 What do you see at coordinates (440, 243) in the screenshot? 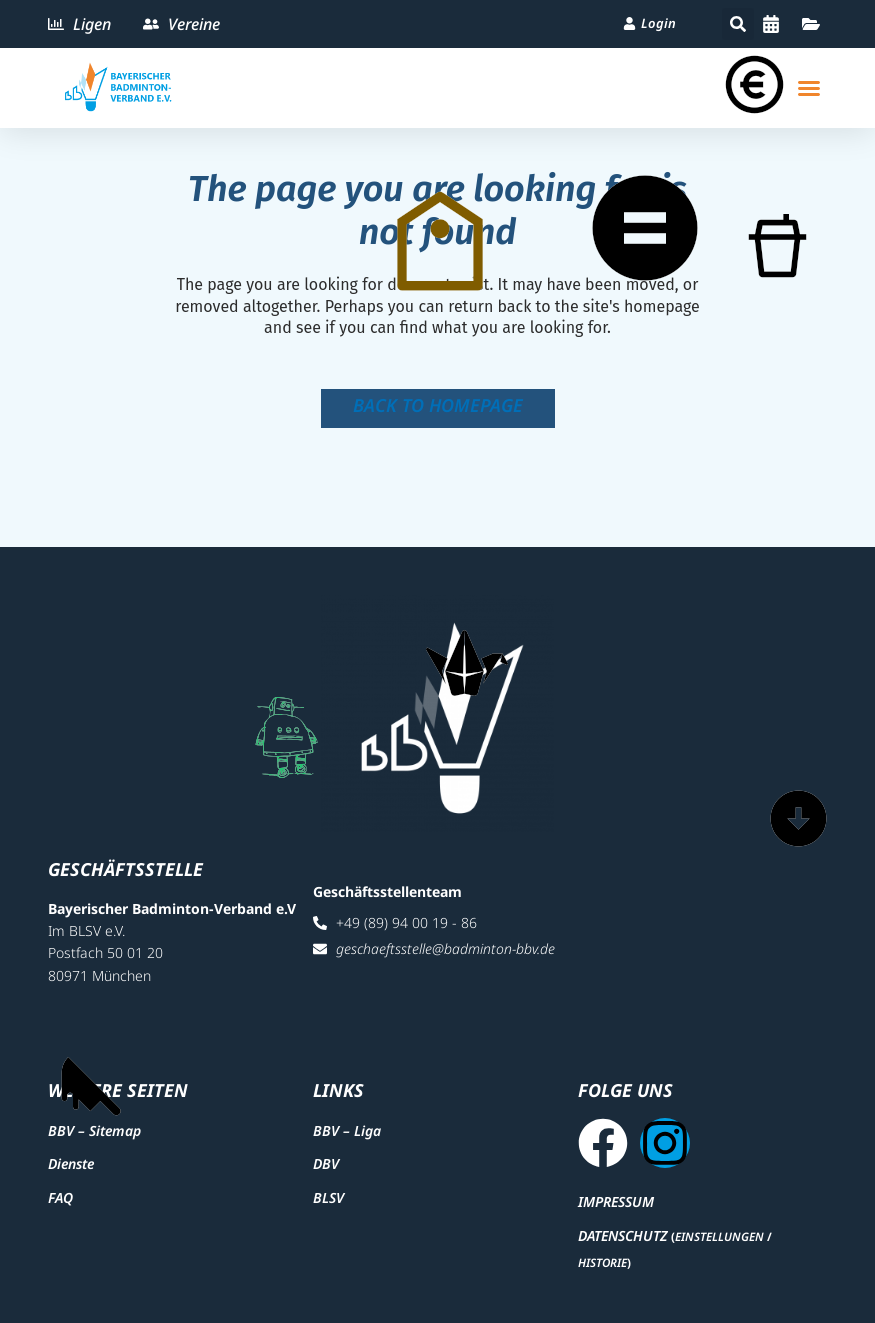
I see `view product pricing or discounts` at bounding box center [440, 243].